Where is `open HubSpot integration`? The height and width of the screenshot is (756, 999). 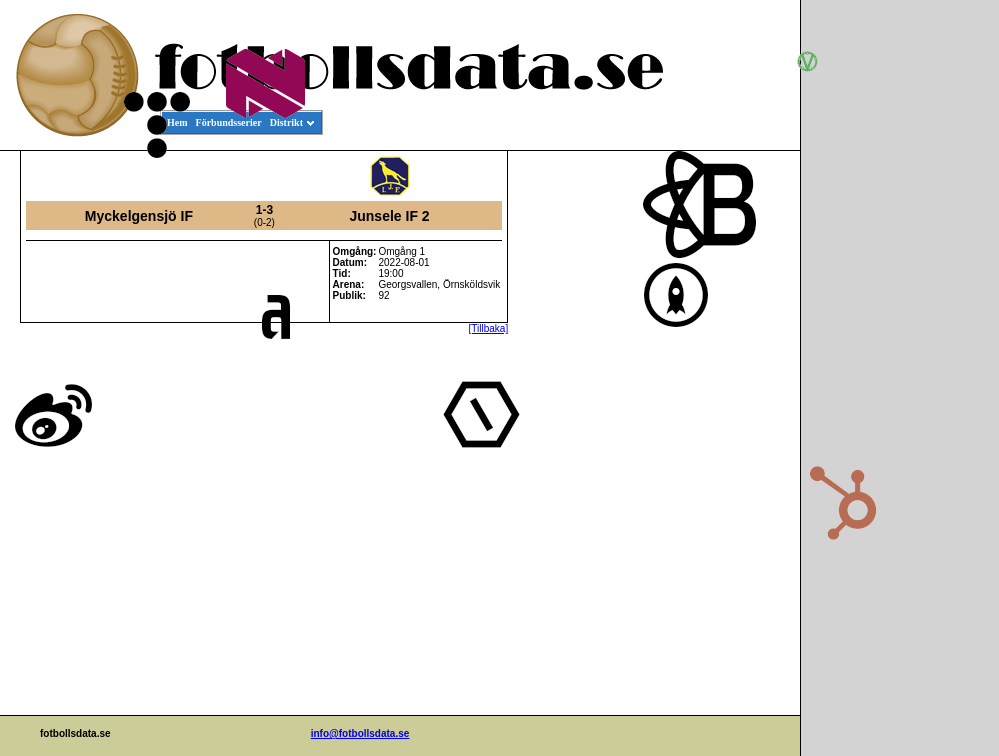
open HubSpot integration is located at coordinates (843, 503).